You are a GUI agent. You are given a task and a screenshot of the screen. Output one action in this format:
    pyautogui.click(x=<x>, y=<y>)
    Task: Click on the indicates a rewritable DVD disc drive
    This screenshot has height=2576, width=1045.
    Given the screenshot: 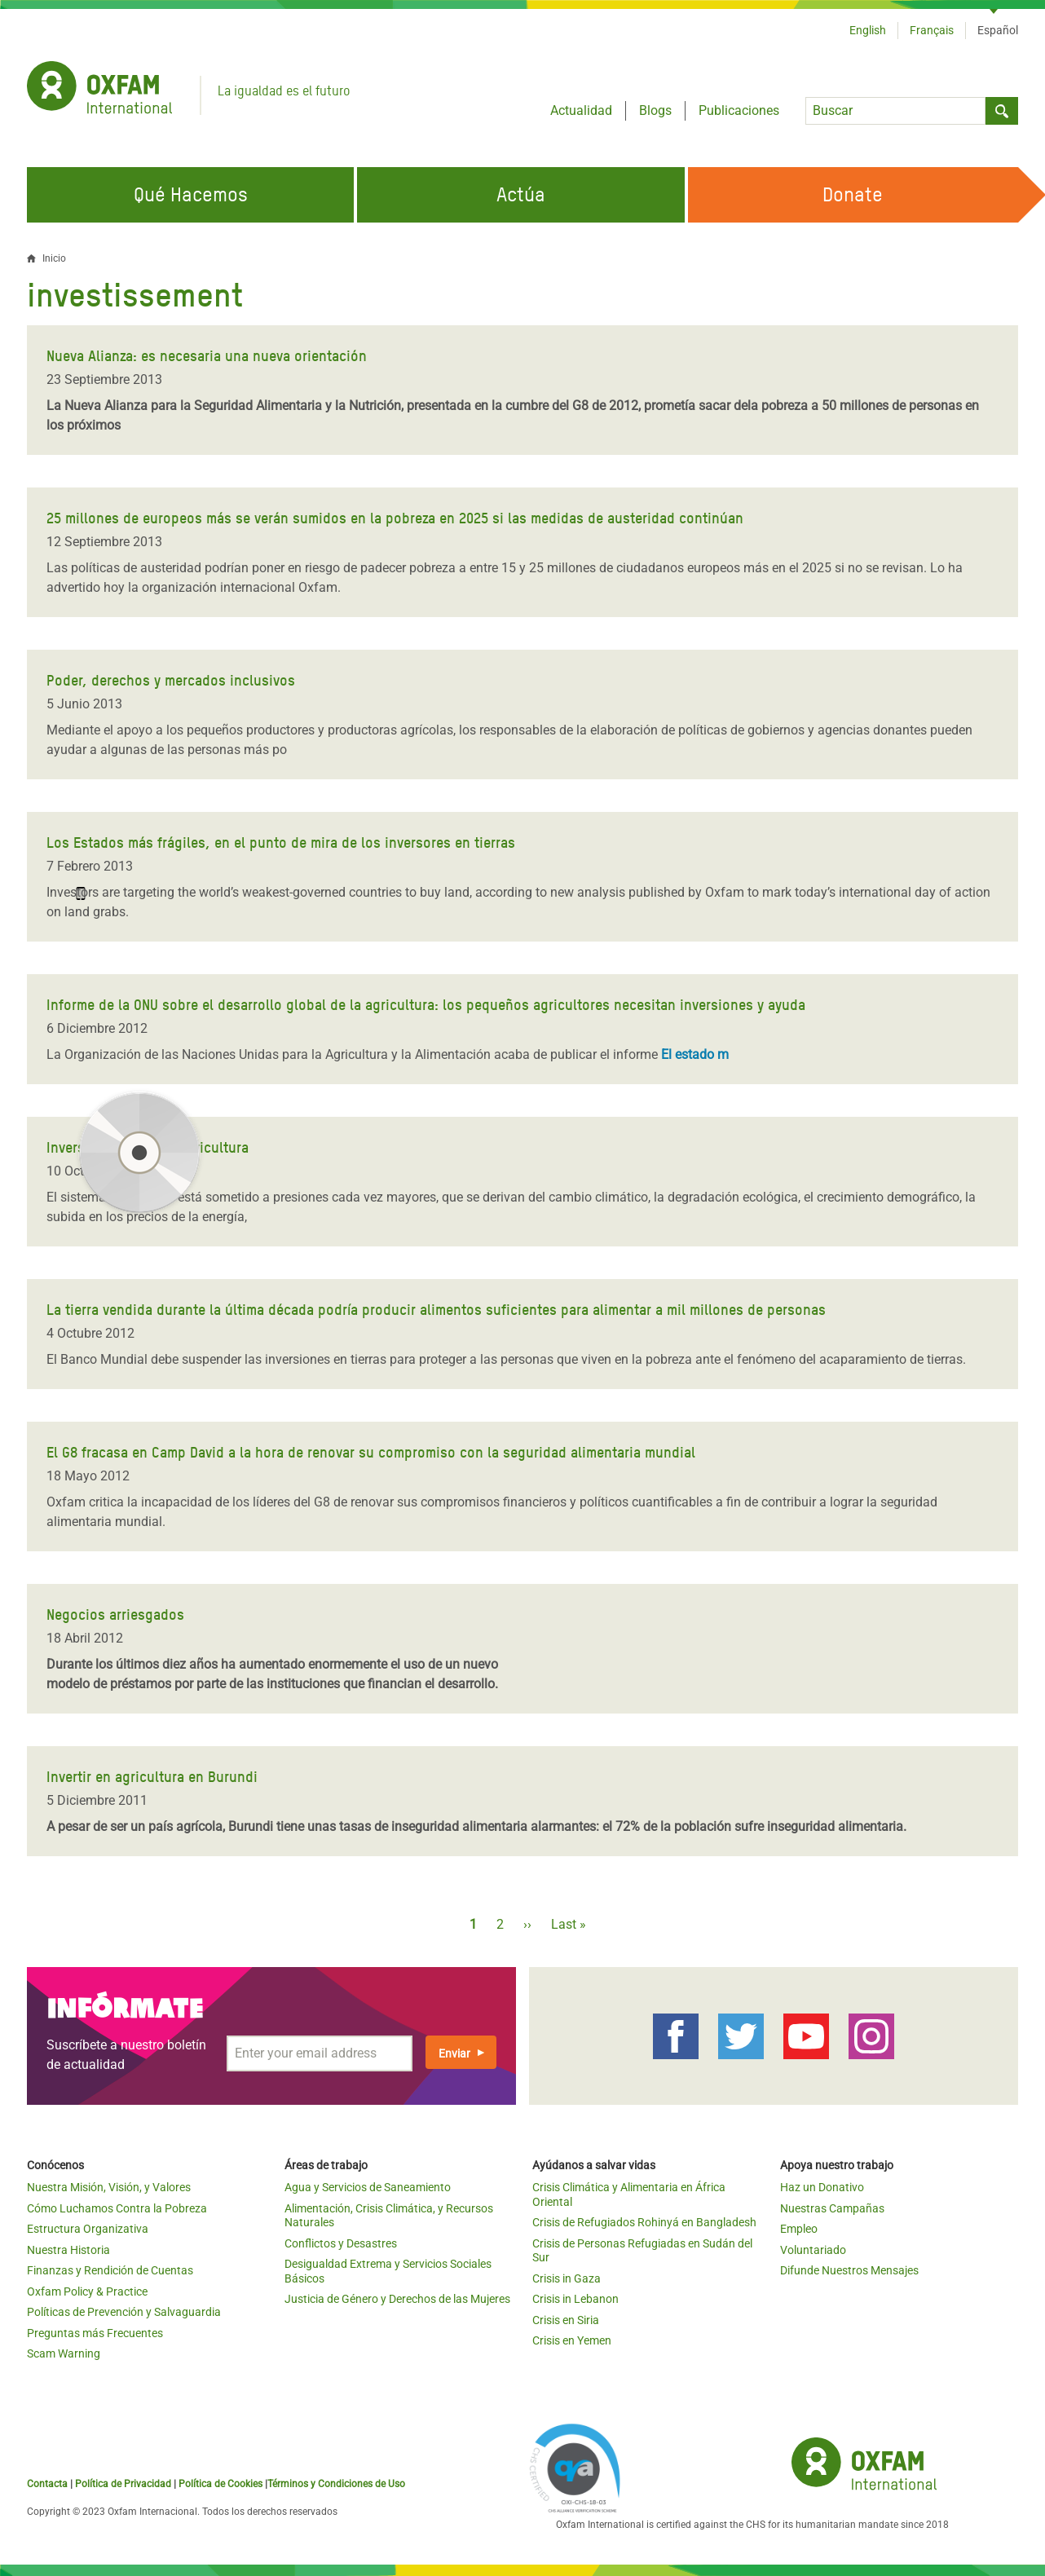 What is the action you would take?
    pyautogui.click(x=139, y=1153)
    